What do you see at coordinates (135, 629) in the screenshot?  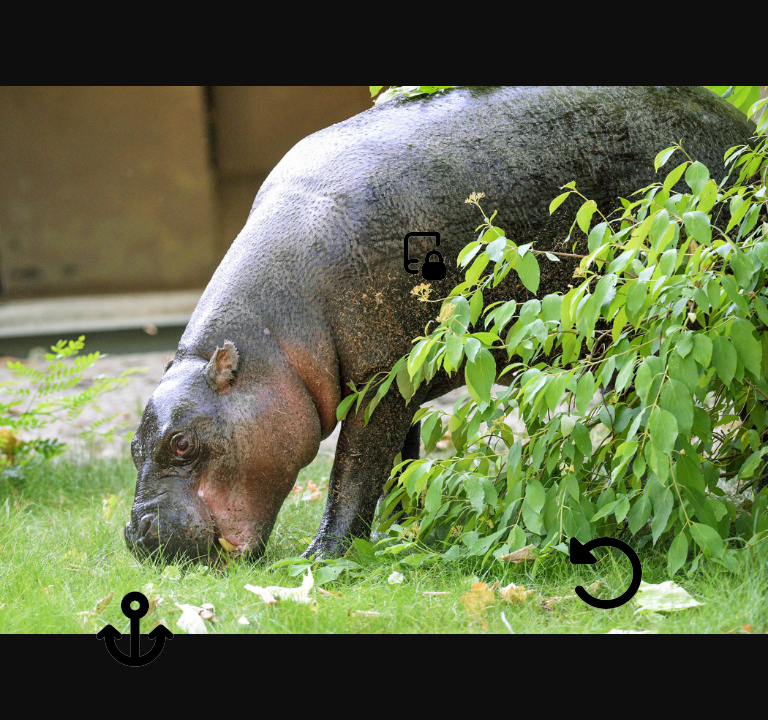 I see `create an anchor link or bookmark point` at bounding box center [135, 629].